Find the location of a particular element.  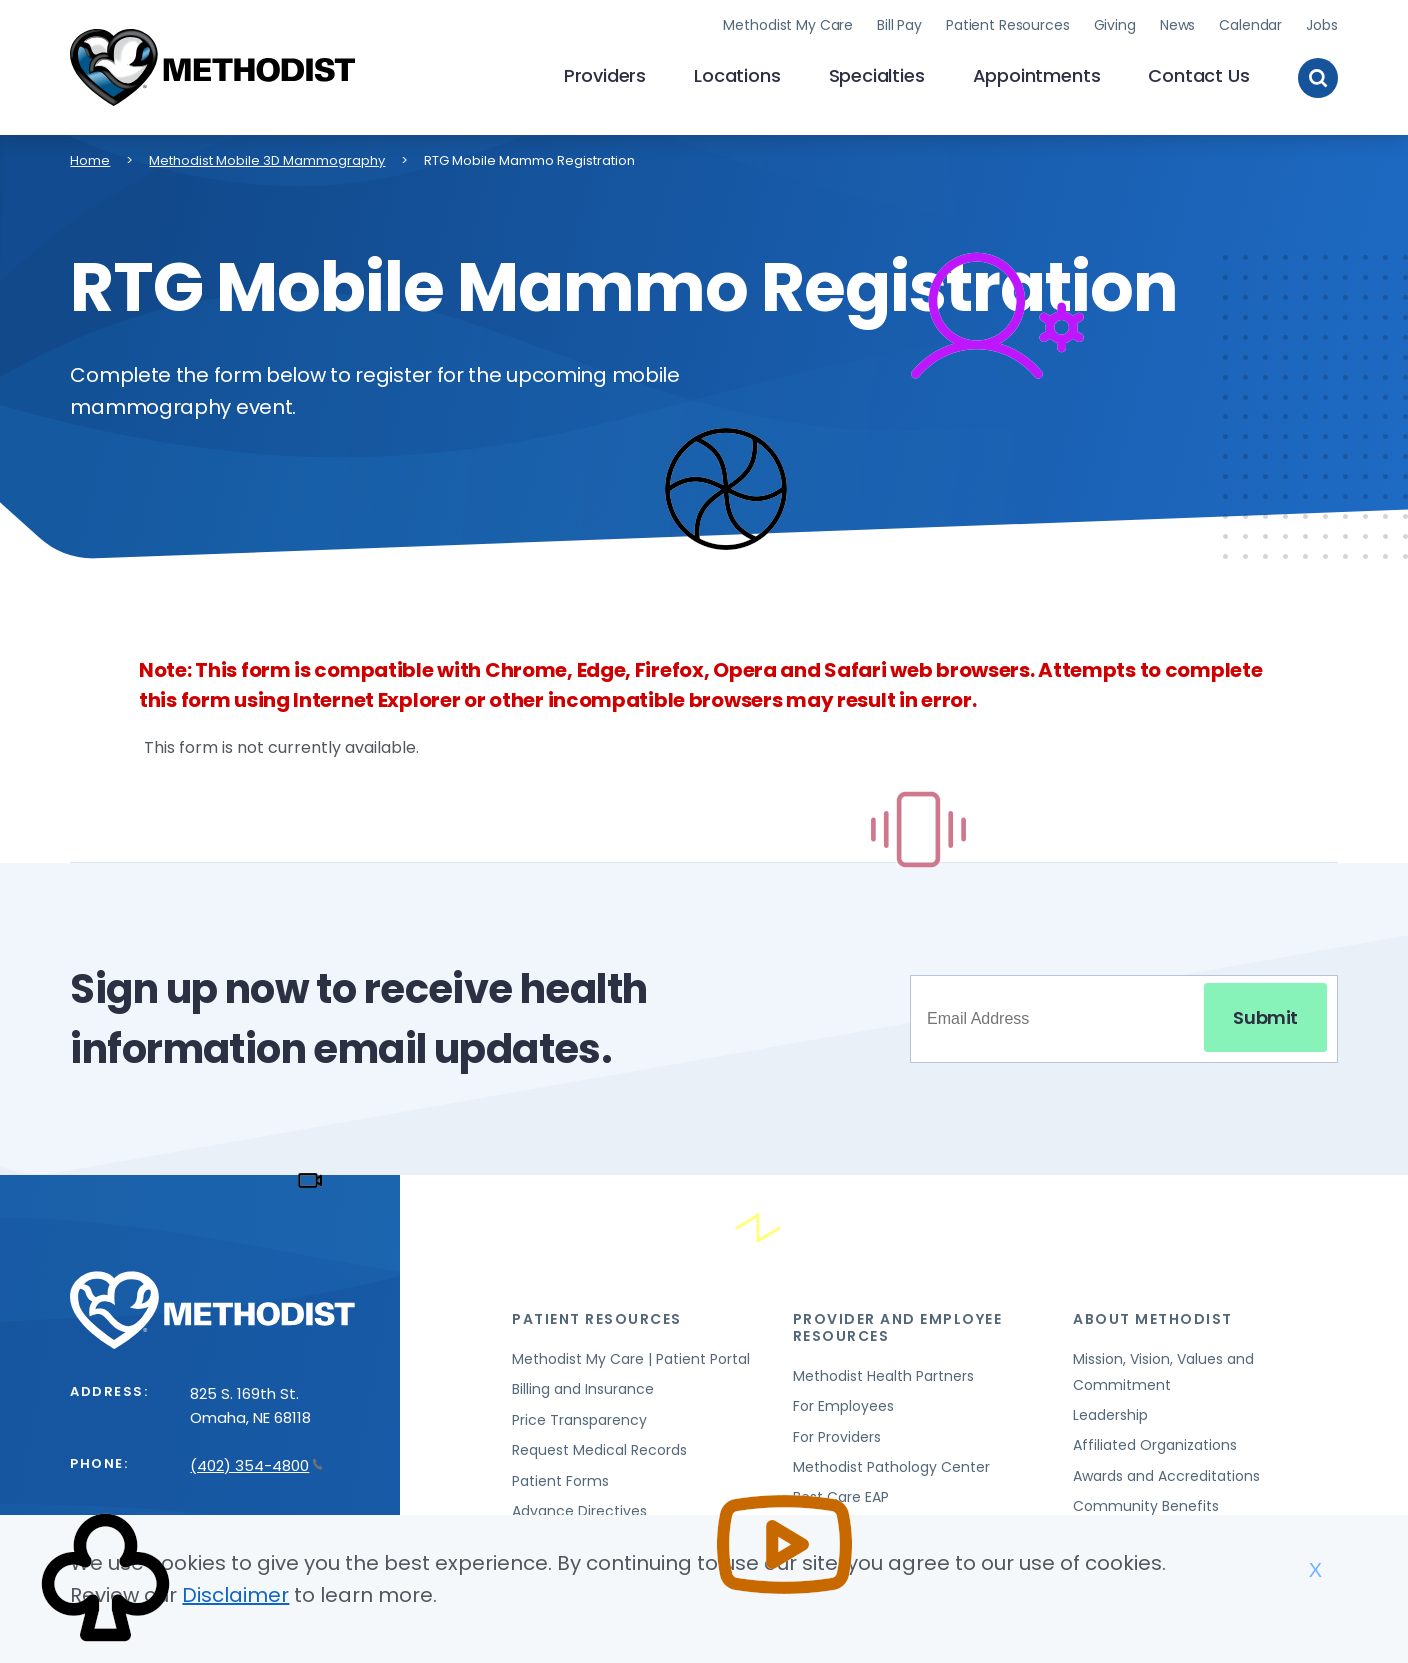

start a video call is located at coordinates (309, 1180).